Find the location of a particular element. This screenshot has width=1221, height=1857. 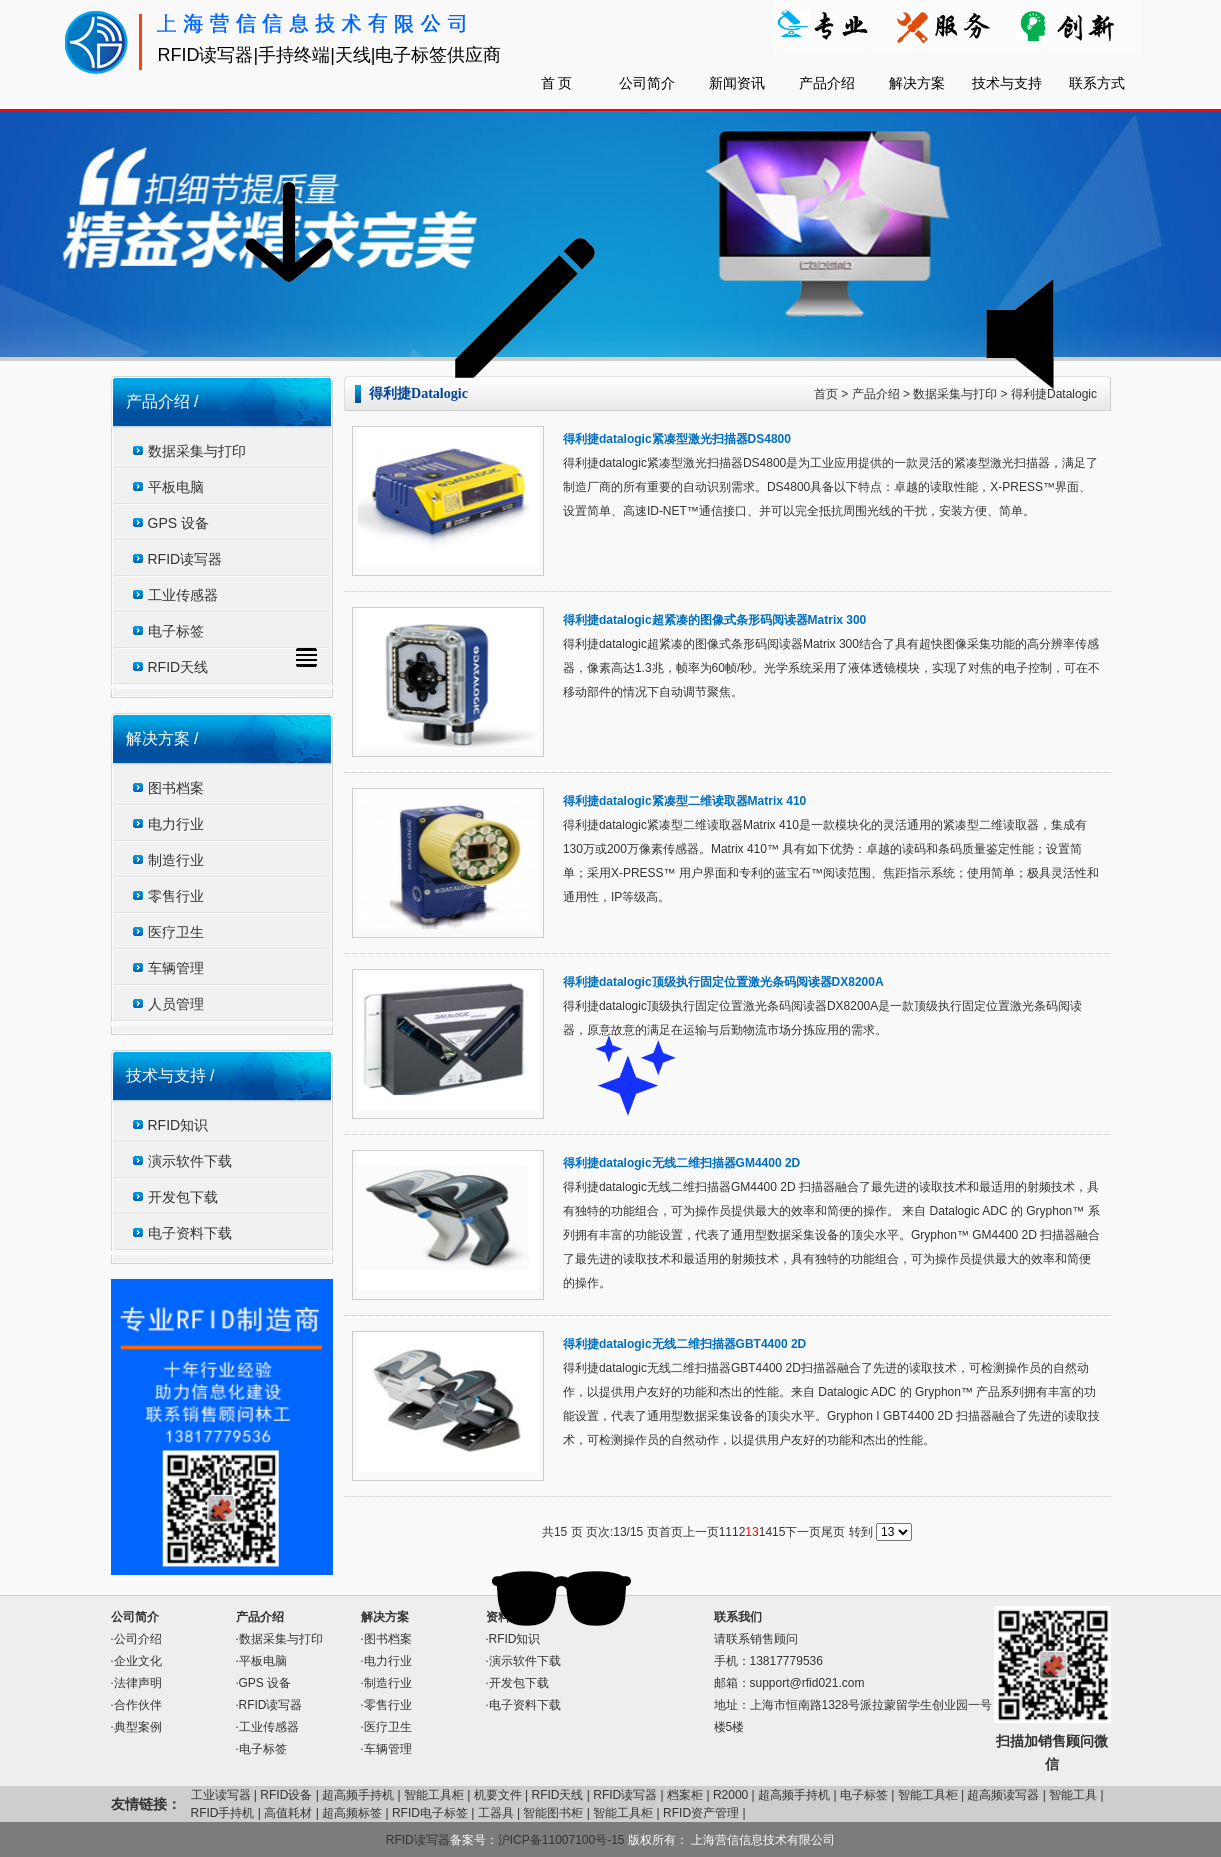

mute audio or sound is located at coordinates (1020, 334).